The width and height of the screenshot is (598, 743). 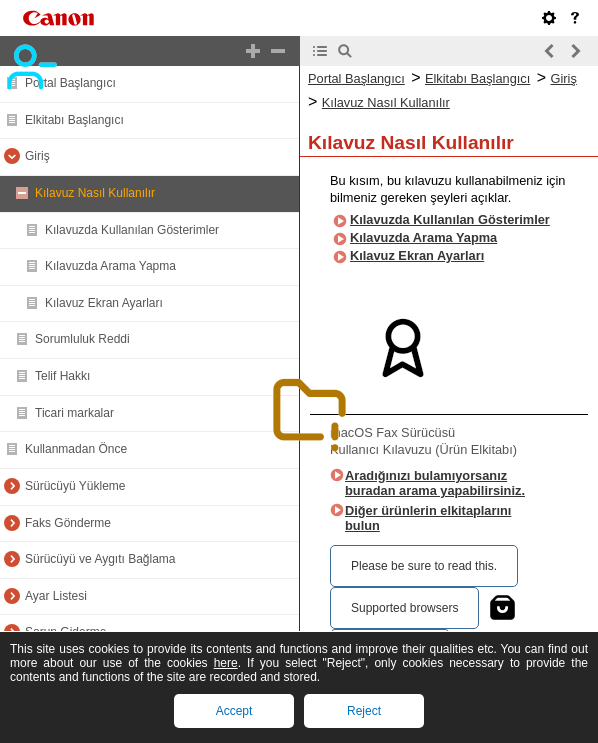 I want to click on view achievements or awards, so click(x=403, y=348).